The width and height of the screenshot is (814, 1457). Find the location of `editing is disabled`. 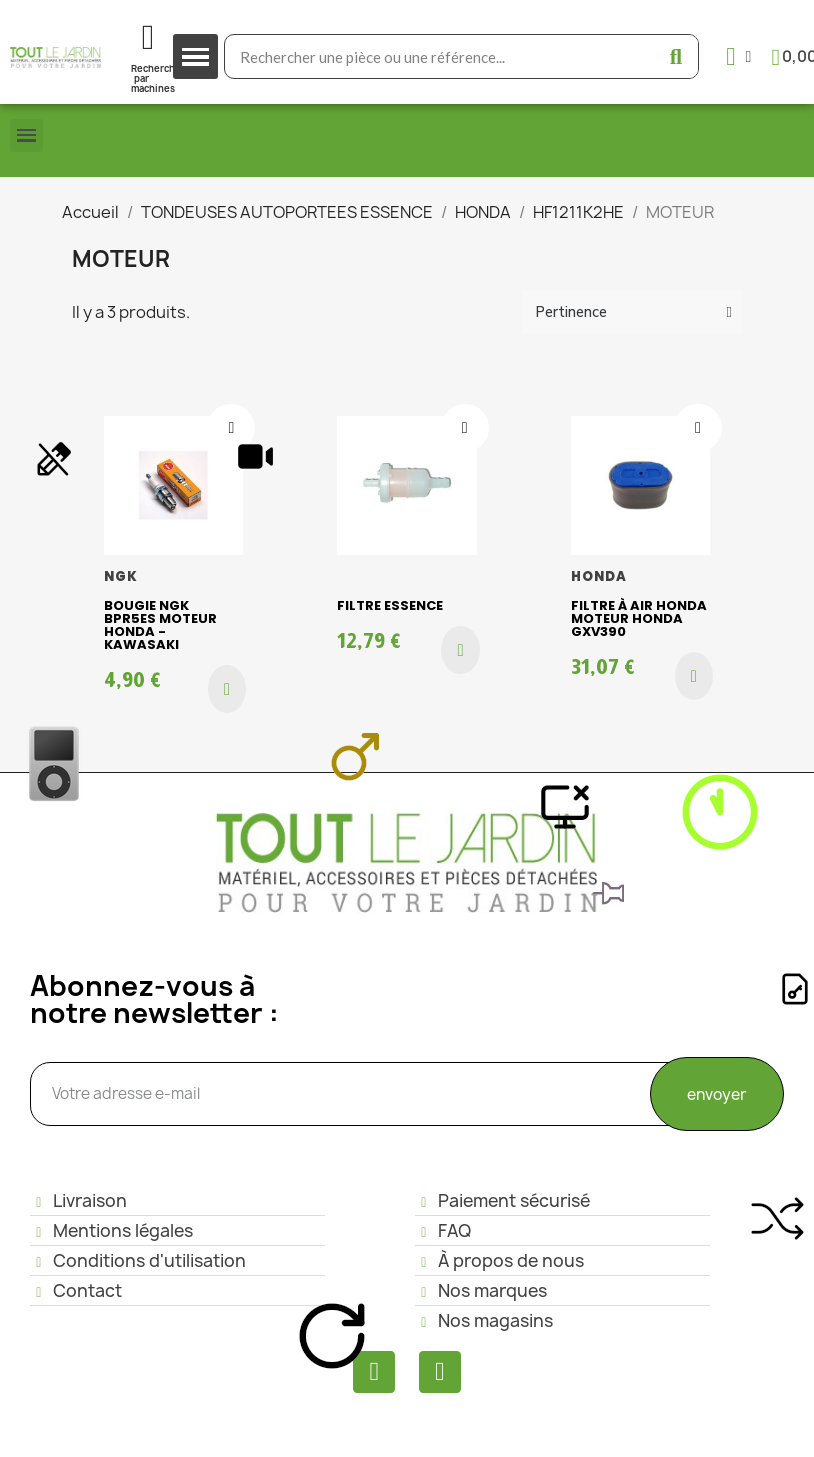

editing is disabled is located at coordinates (53, 459).